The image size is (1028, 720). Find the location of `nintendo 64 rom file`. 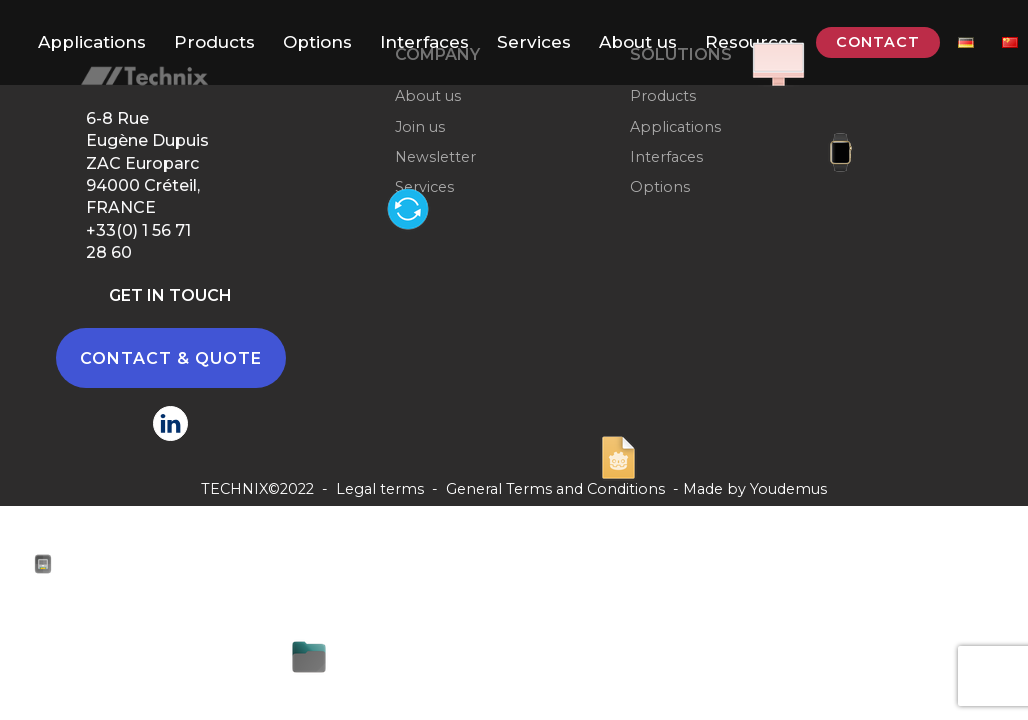

nintendo 64 rom file is located at coordinates (43, 564).